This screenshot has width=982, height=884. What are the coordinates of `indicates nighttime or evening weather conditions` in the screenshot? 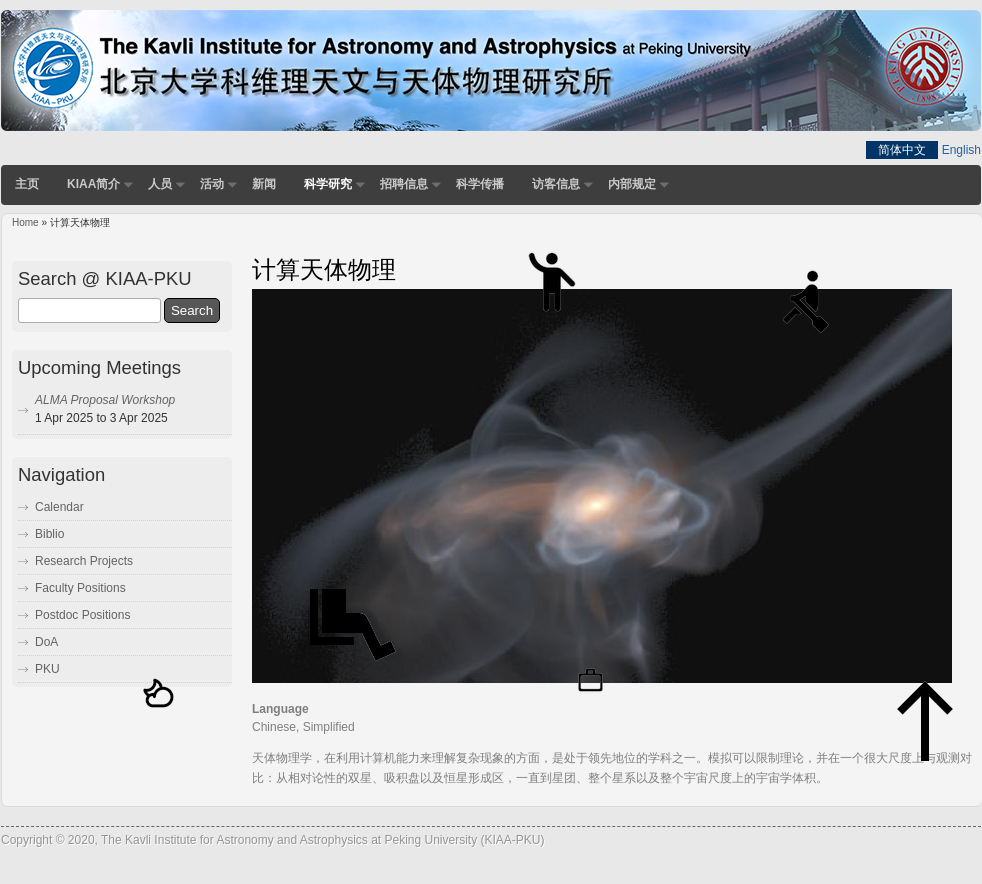 It's located at (157, 694).